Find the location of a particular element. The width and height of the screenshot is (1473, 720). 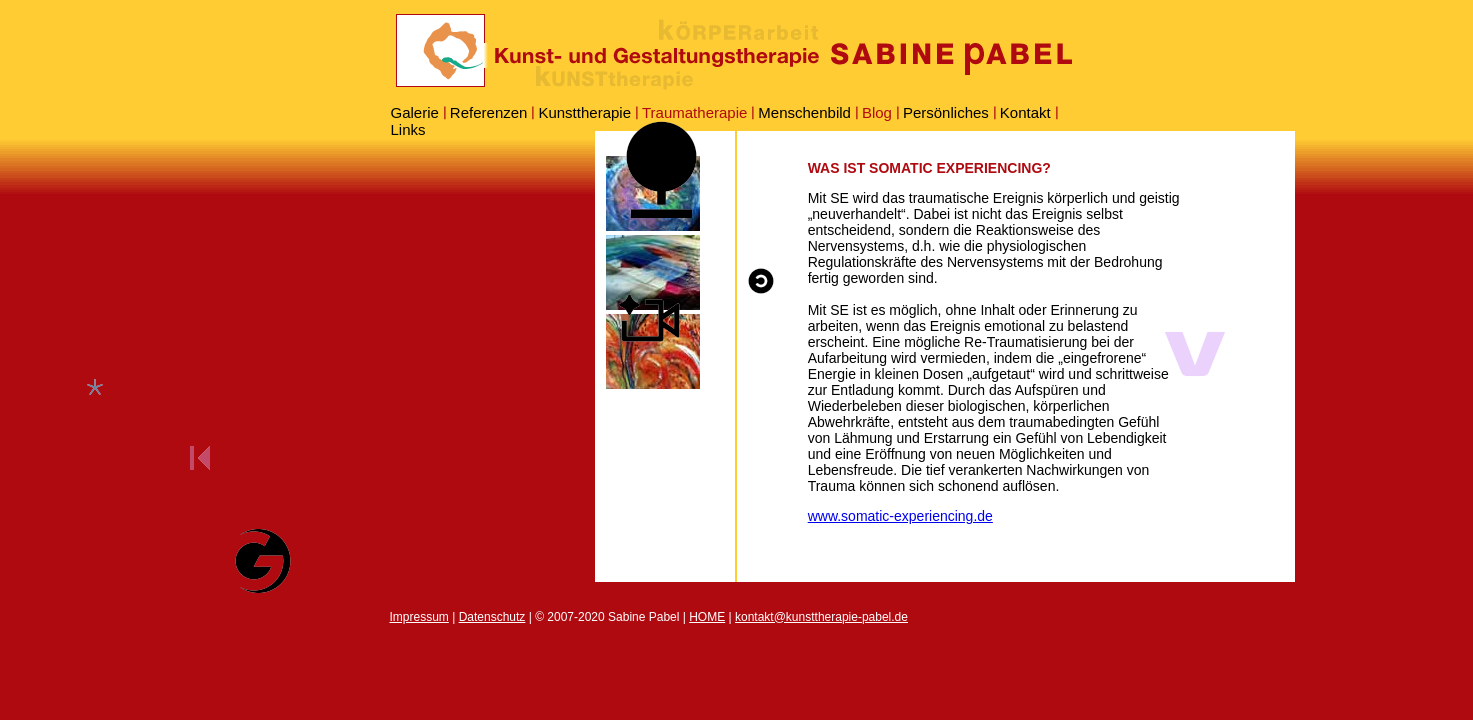

gcore brand logo is located at coordinates (263, 561).